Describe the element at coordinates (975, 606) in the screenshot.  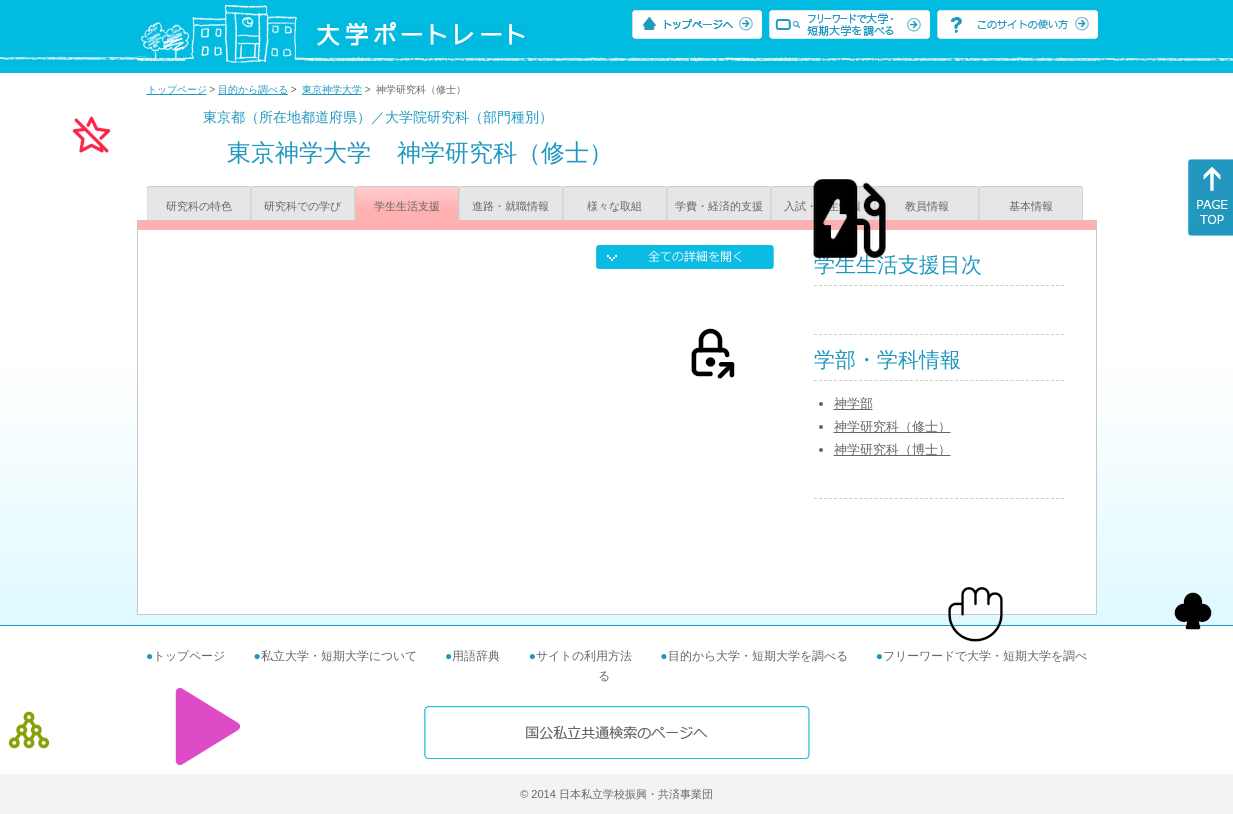
I see `drag to reposition an element` at that location.